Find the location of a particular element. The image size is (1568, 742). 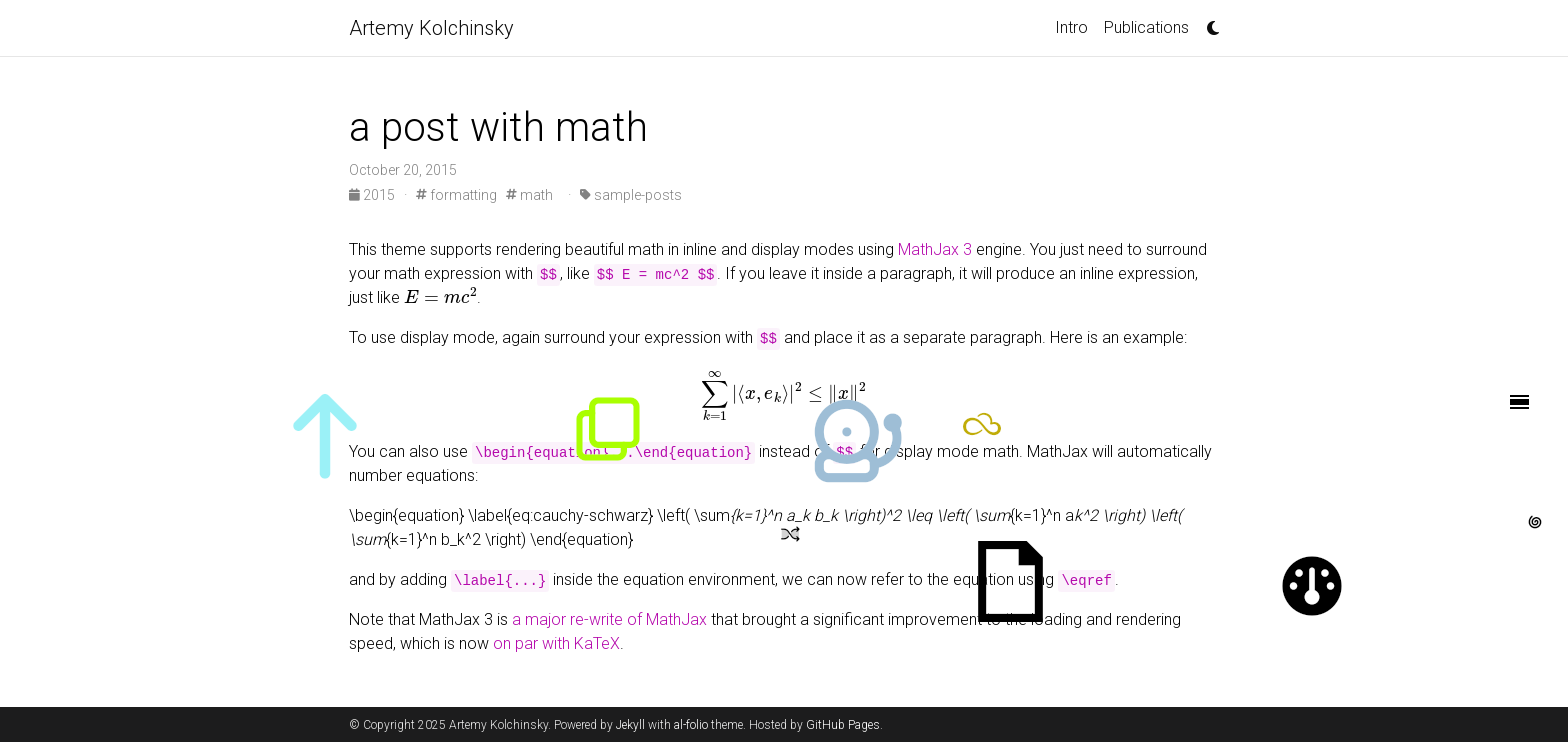

switch to day view in calendar is located at coordinates (1519, 401).